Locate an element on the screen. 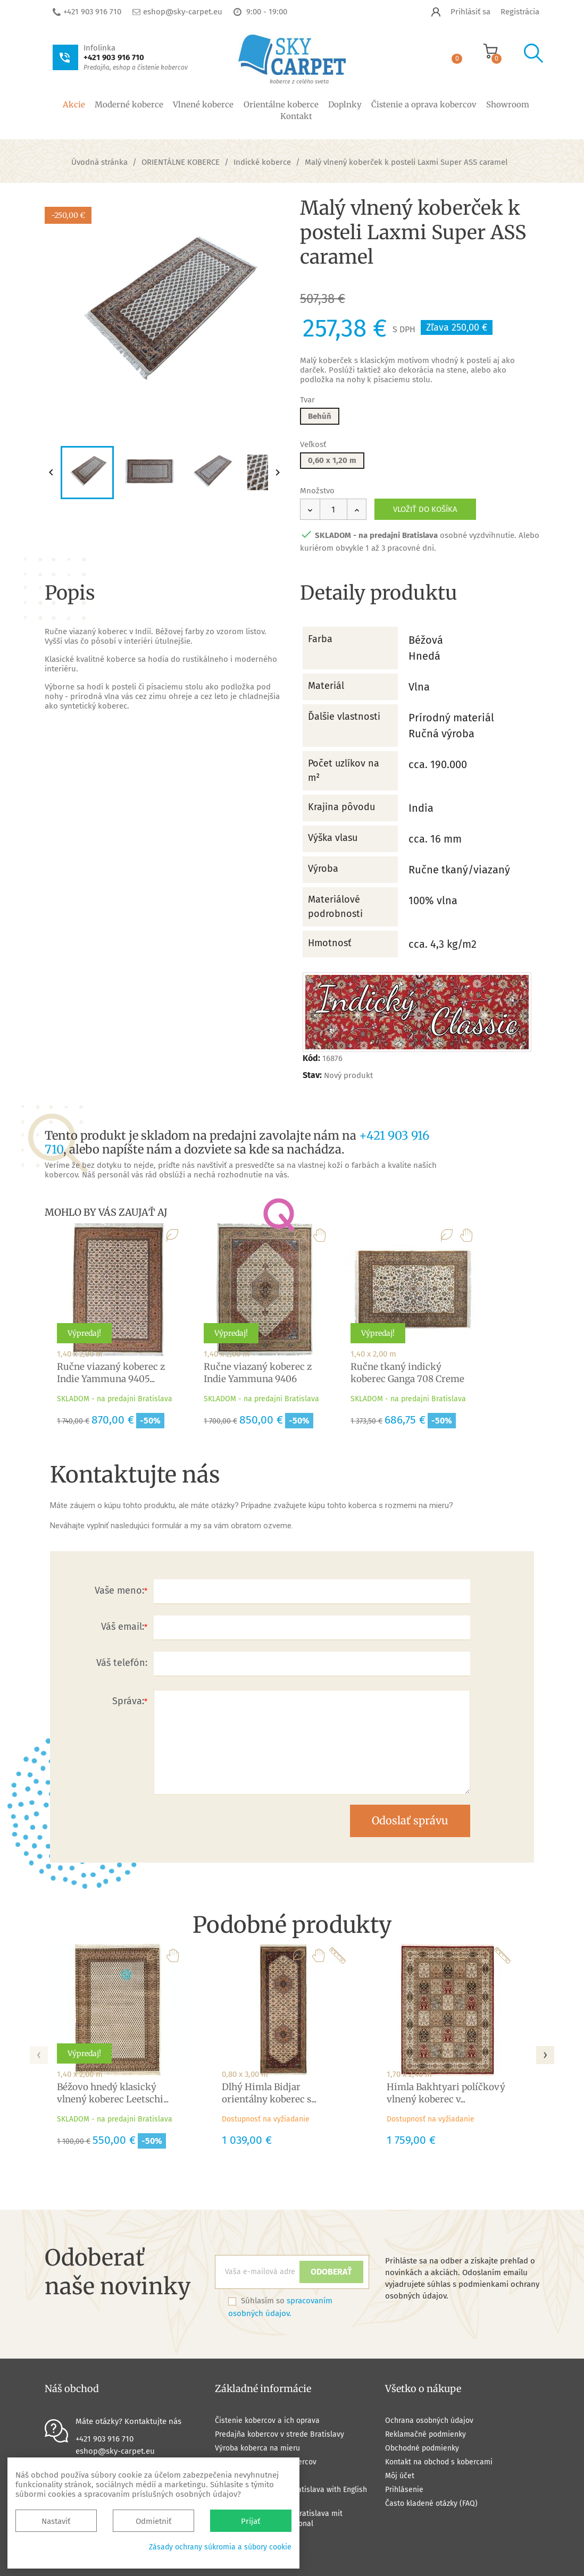 Image resolution: width=584 pixels, height=2576 pixels. OpenAI logo is located at coordinates (126, 1974).